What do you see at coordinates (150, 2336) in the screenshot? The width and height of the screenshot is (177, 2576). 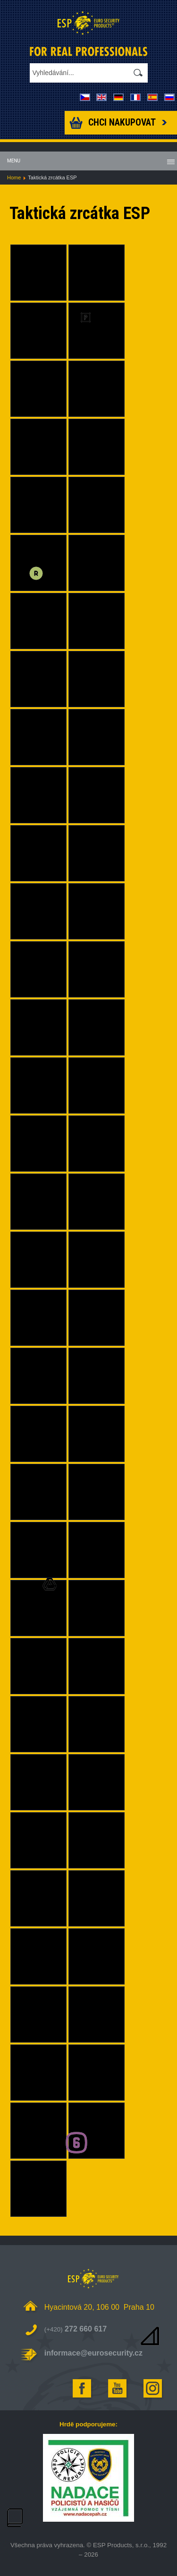 I see `indicates strong cellular signal strength` at bounding box center [150, 2336].